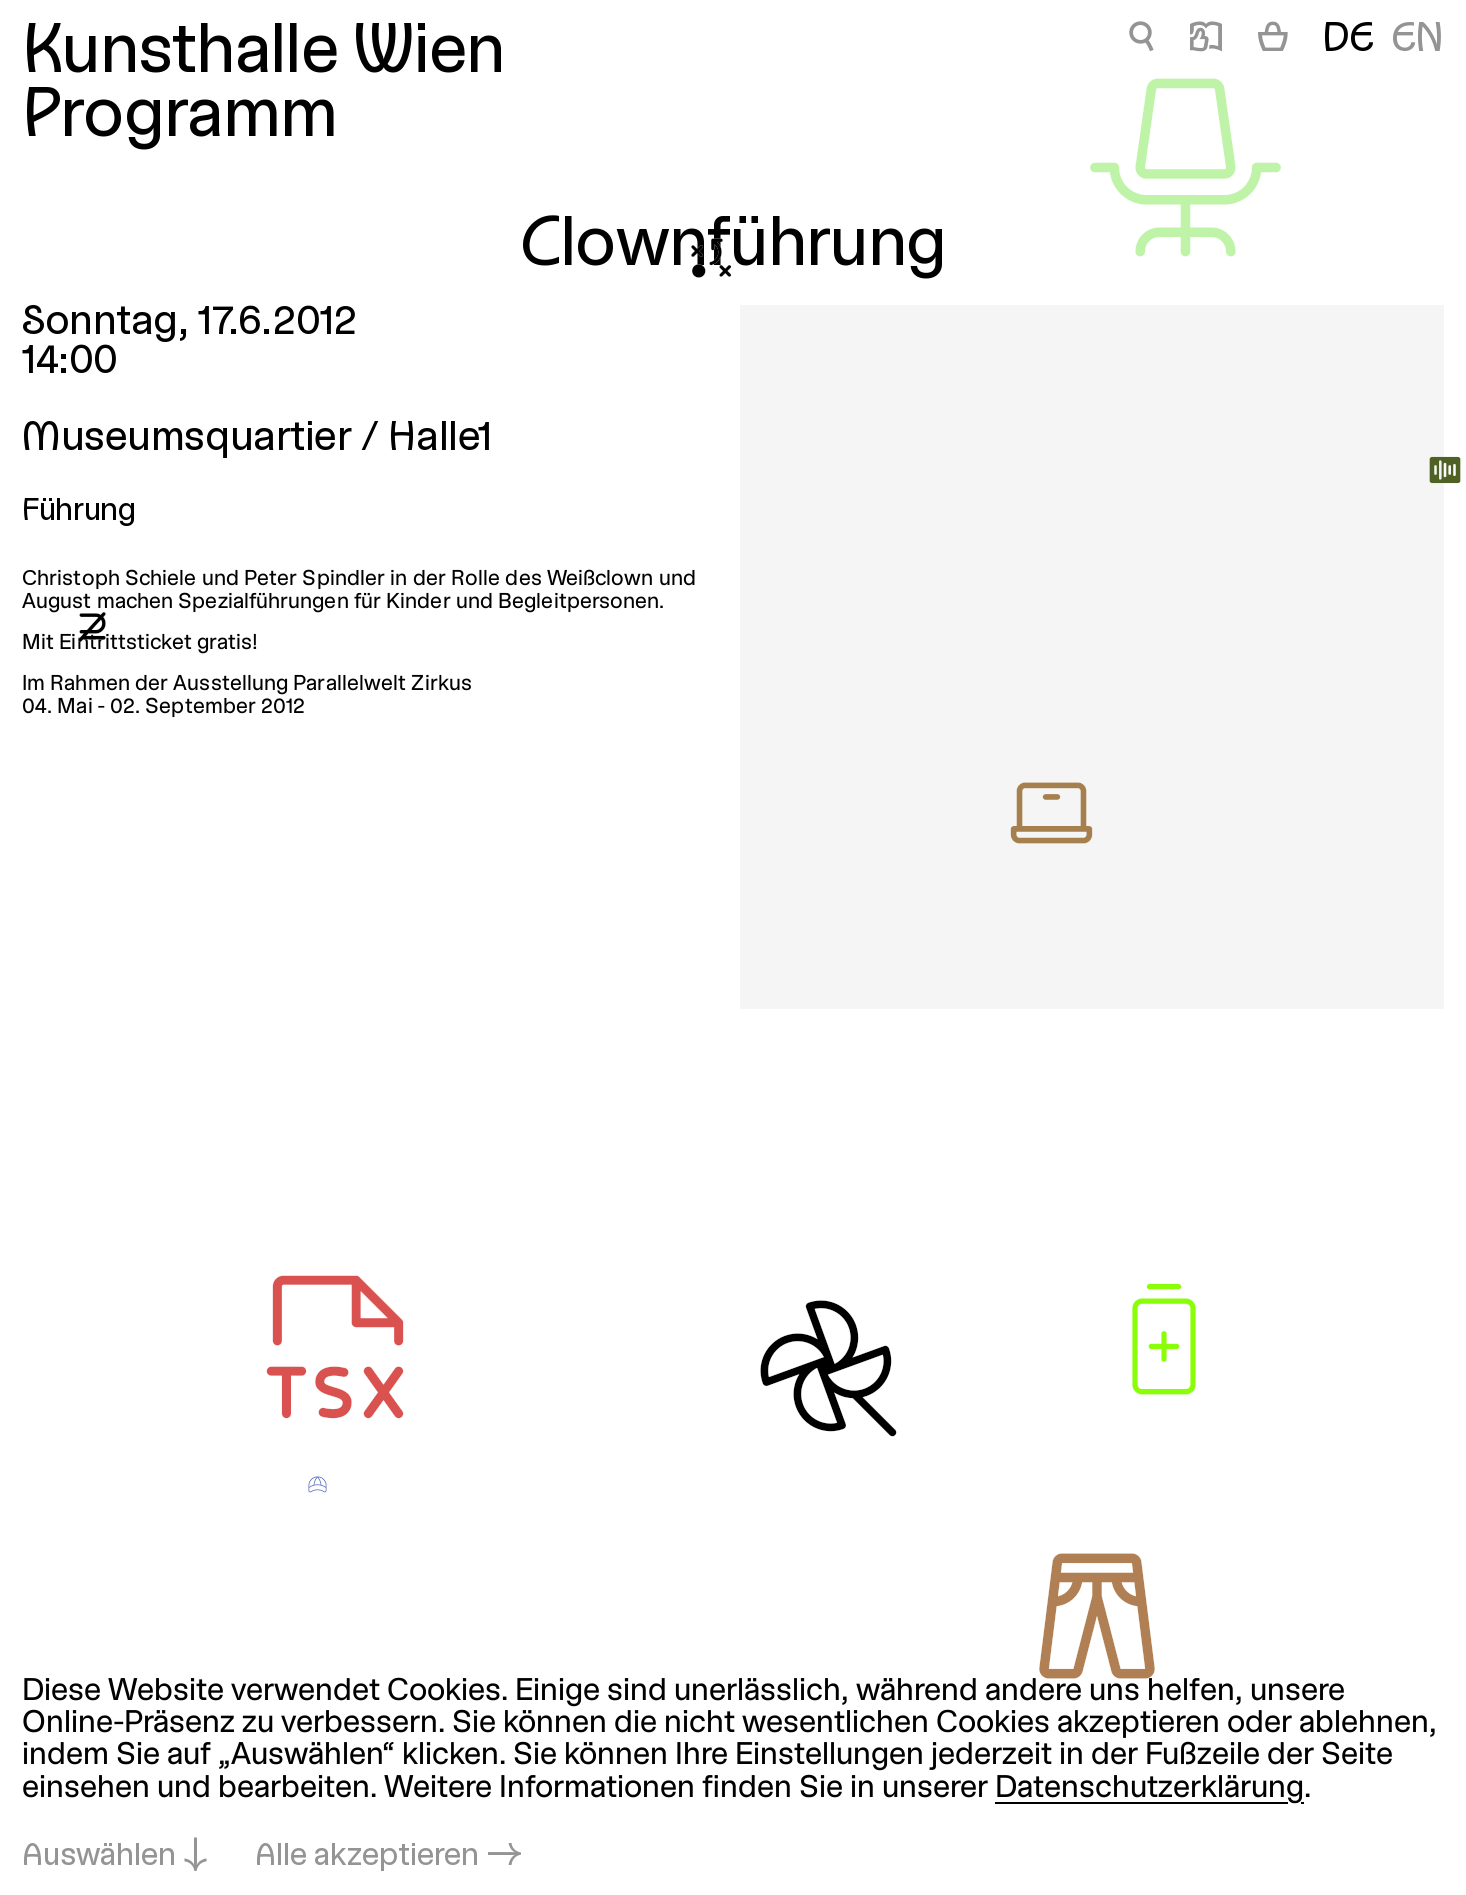 The width and height of the screenshot is (1466, 1895). I want to click on browse pants or bottoms in a clothing app, so click(1097, 1616).